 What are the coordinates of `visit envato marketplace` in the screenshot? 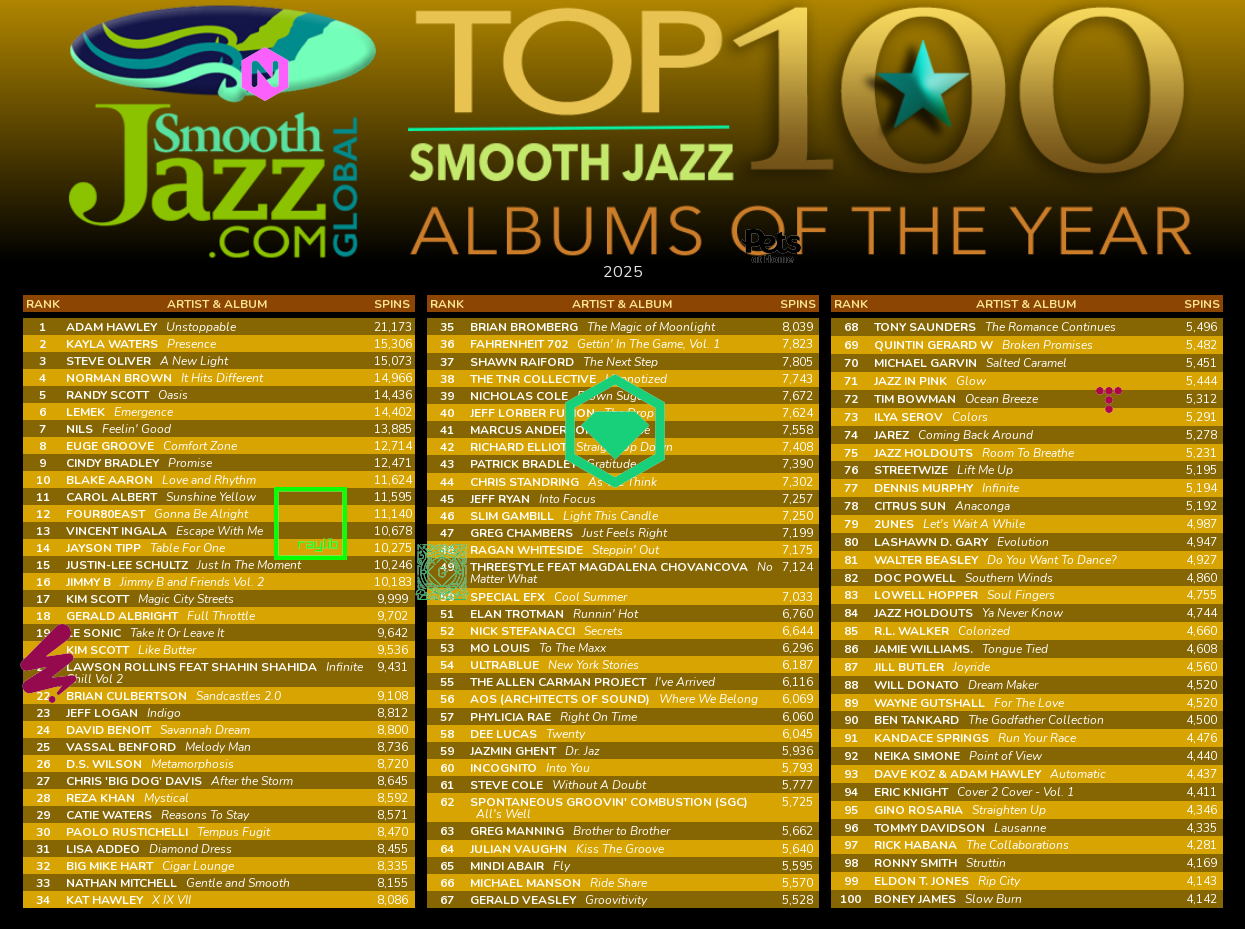 It's located at (48, 663).